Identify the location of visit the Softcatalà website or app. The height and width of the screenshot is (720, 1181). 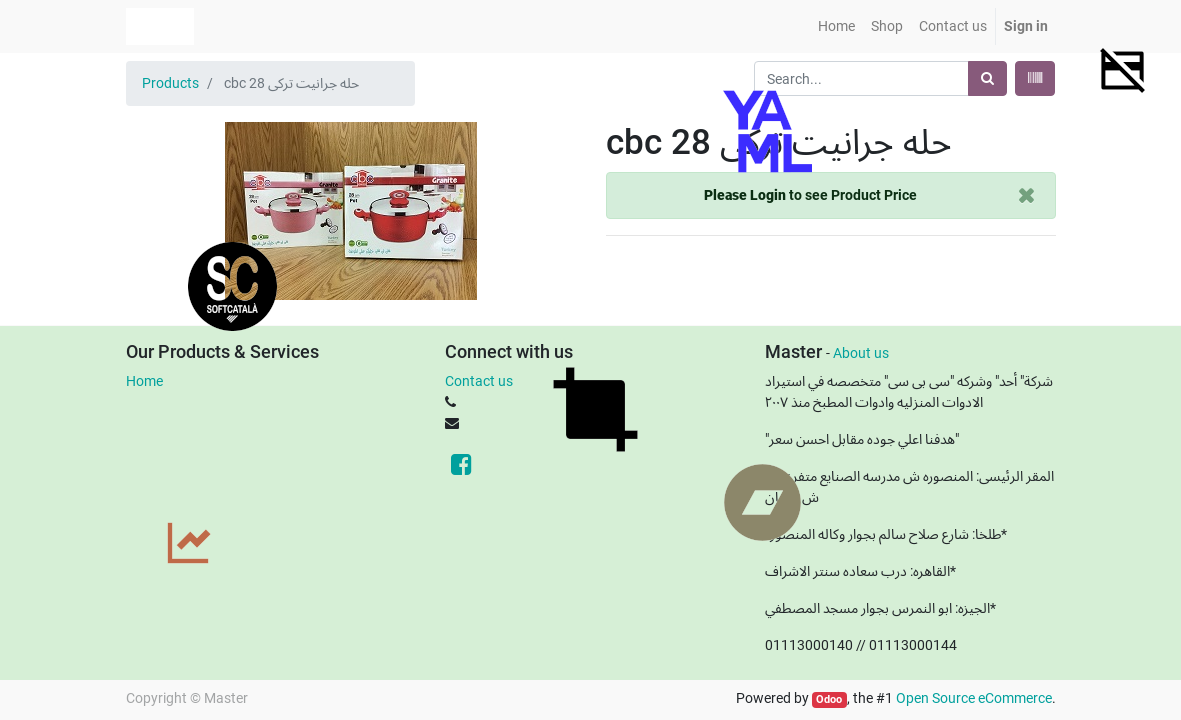
(232, 286).